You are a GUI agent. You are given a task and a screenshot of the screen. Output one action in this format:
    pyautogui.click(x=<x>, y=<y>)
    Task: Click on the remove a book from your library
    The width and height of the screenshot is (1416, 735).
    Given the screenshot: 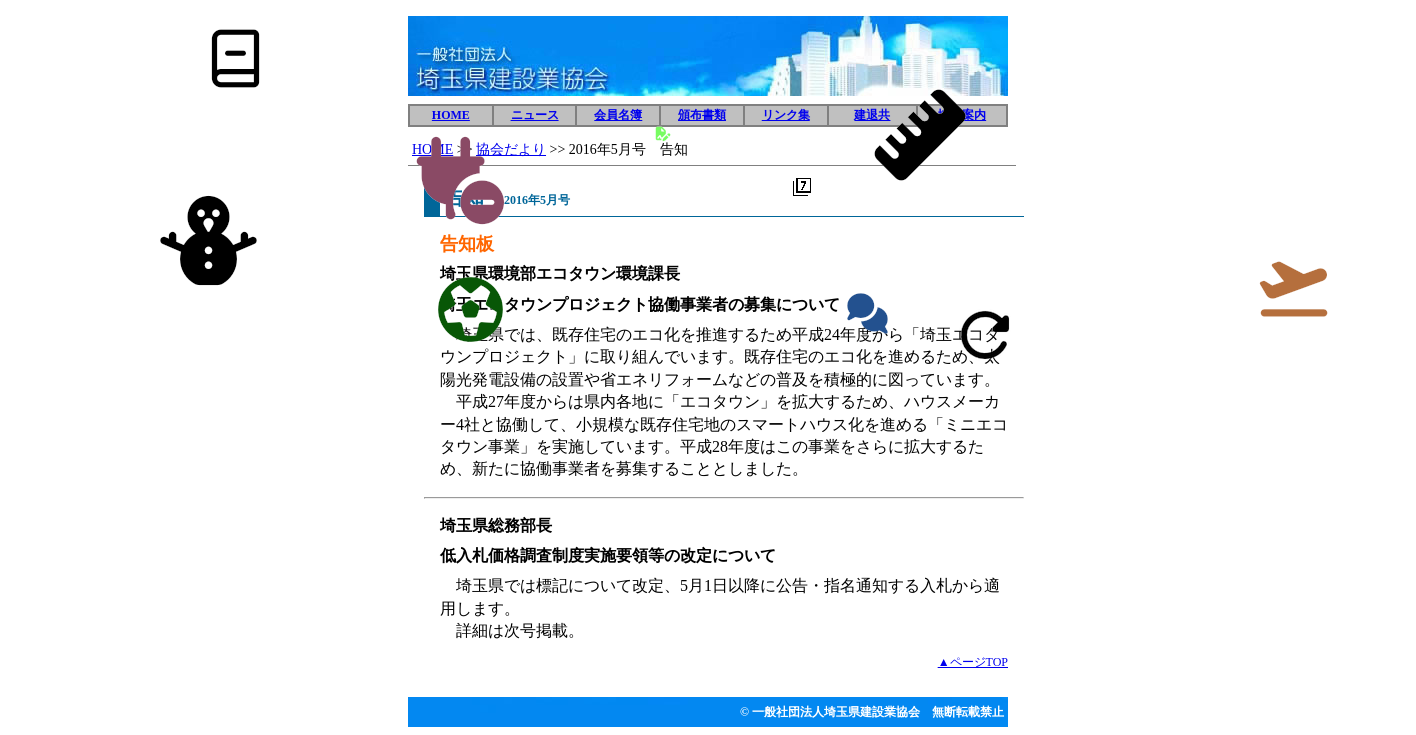 What is the action you would take?
    pyautogui.click(x=235, y=58)
    